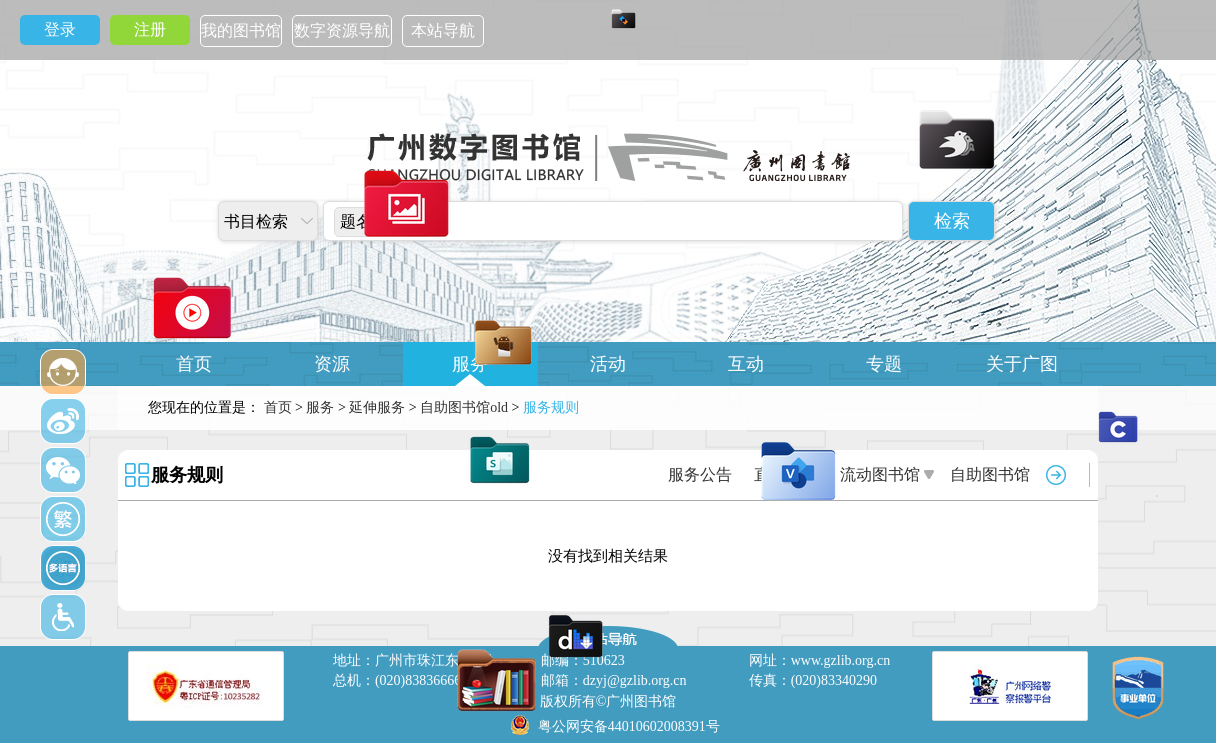 This screenshot has width=1216, height=743. What do you see at coordinates (1118, 428) in the screenshot?
I see `open folder containing C programming files` at bounding box center [1118, 428].